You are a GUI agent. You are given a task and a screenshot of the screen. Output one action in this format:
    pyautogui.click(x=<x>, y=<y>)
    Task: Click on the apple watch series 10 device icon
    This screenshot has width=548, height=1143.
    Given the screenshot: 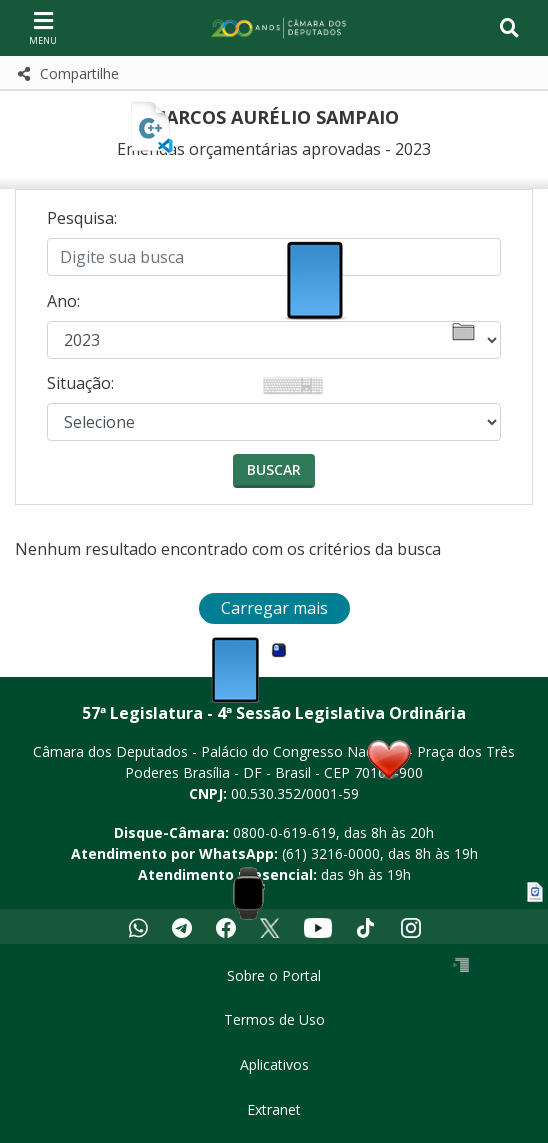 What is the action you would take?
    pyautogui.click(x=248, y=893)
    